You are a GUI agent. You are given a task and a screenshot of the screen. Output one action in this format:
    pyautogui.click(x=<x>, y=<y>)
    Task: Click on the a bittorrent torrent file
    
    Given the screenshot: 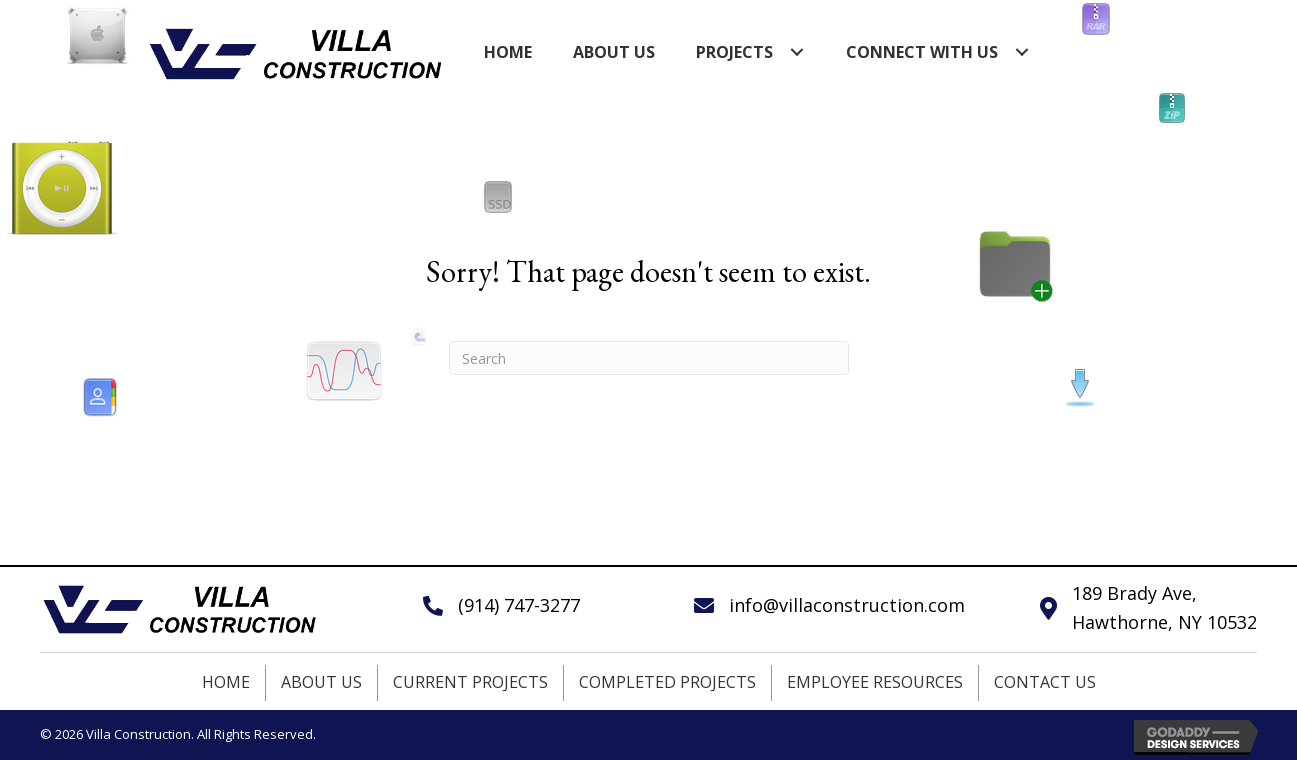 What is the action you would take?
    pyautogui.click(x=419, y=337)
    